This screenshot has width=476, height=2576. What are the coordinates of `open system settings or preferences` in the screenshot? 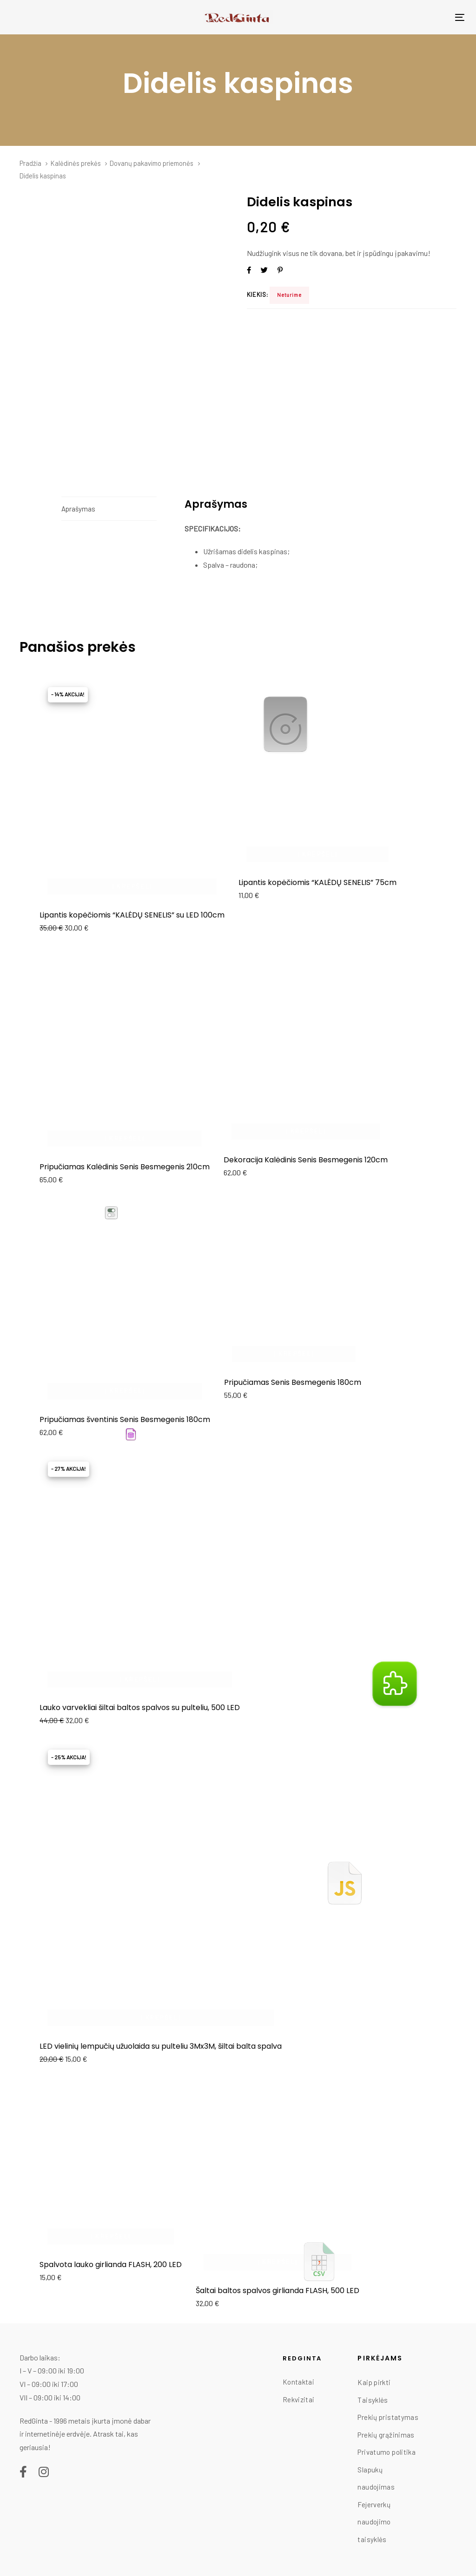 It's located at (111, 1213).